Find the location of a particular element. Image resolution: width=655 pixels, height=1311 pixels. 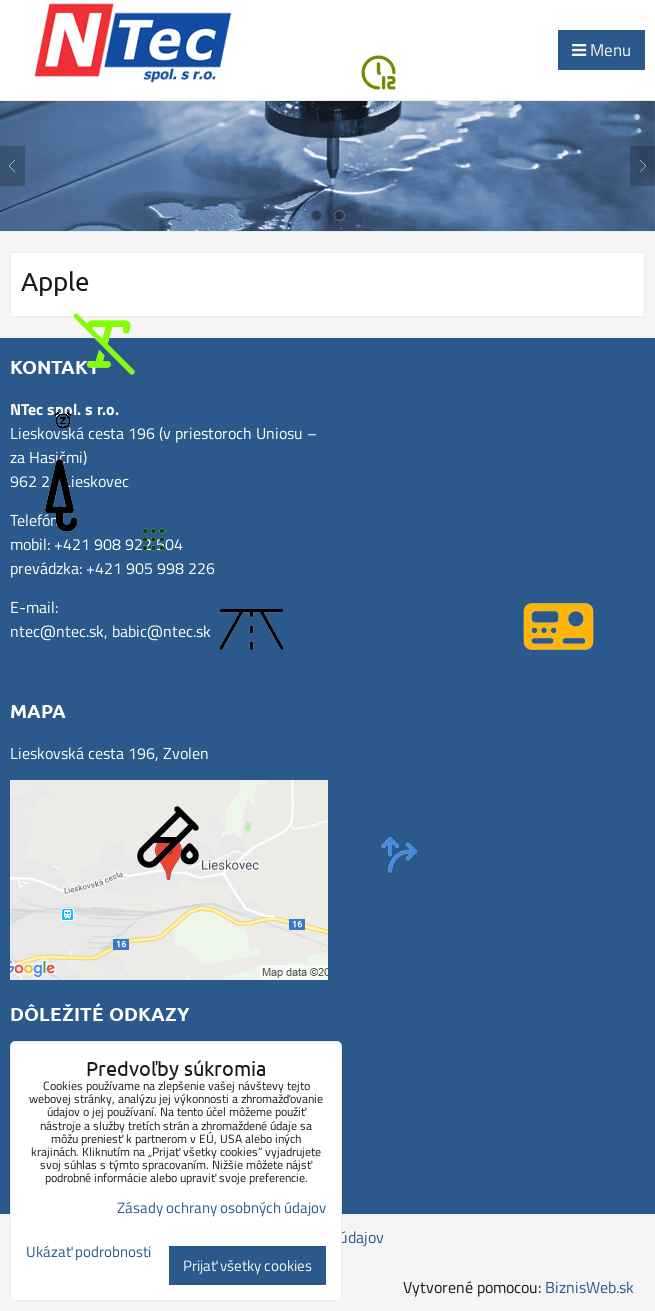

run a test or experiment is located at coordinates (168, 837).